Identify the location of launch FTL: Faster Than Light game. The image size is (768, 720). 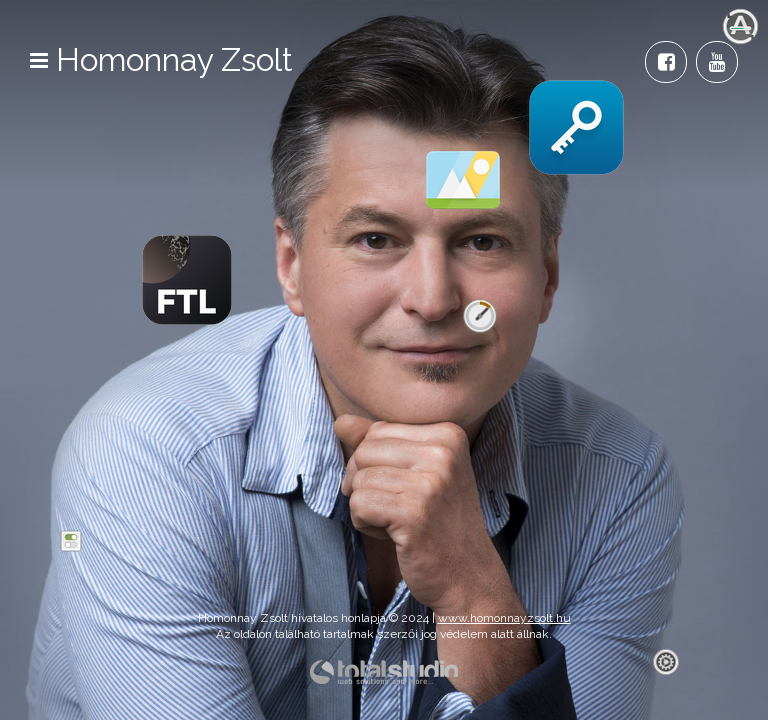
(187, 280).